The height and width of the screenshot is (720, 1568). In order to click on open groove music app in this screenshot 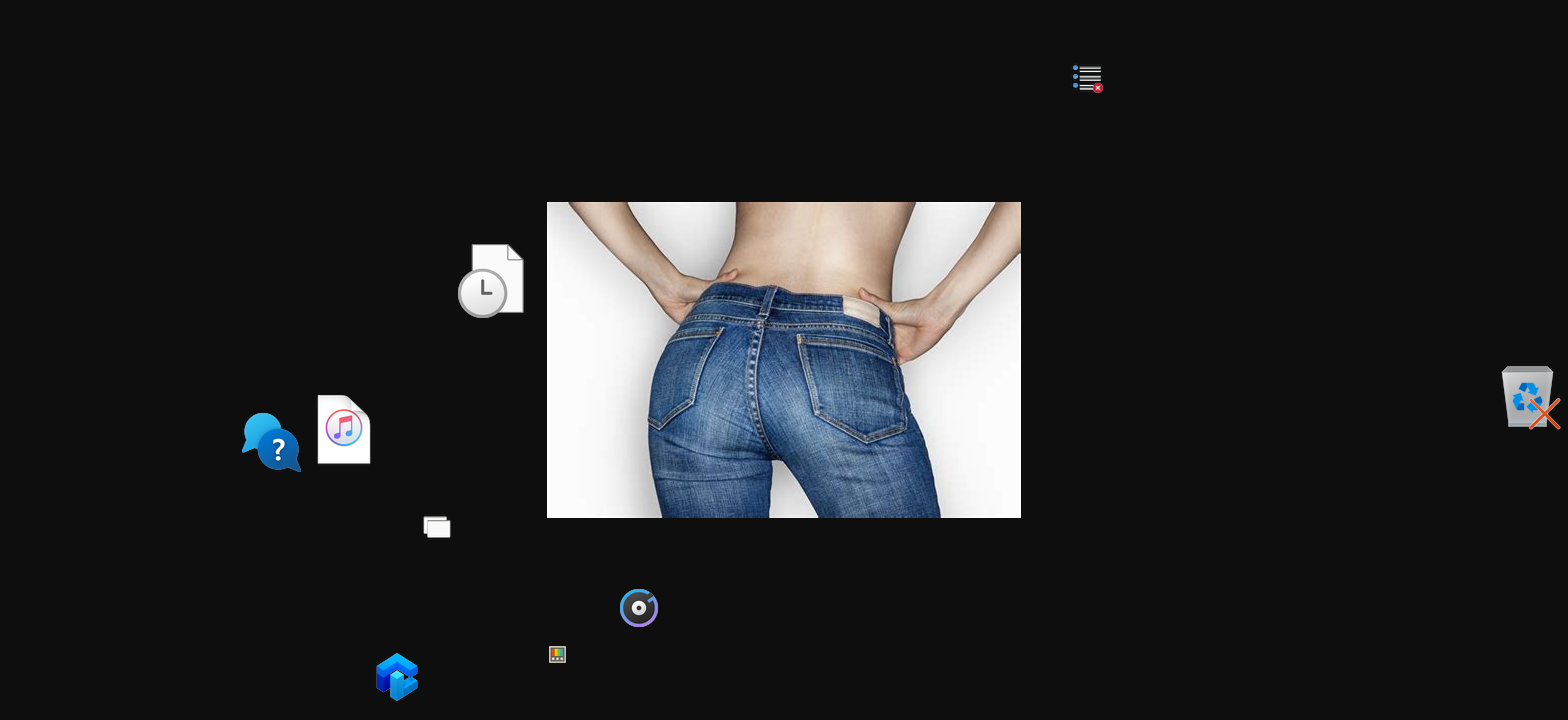, I will do `click(639, 608)`.